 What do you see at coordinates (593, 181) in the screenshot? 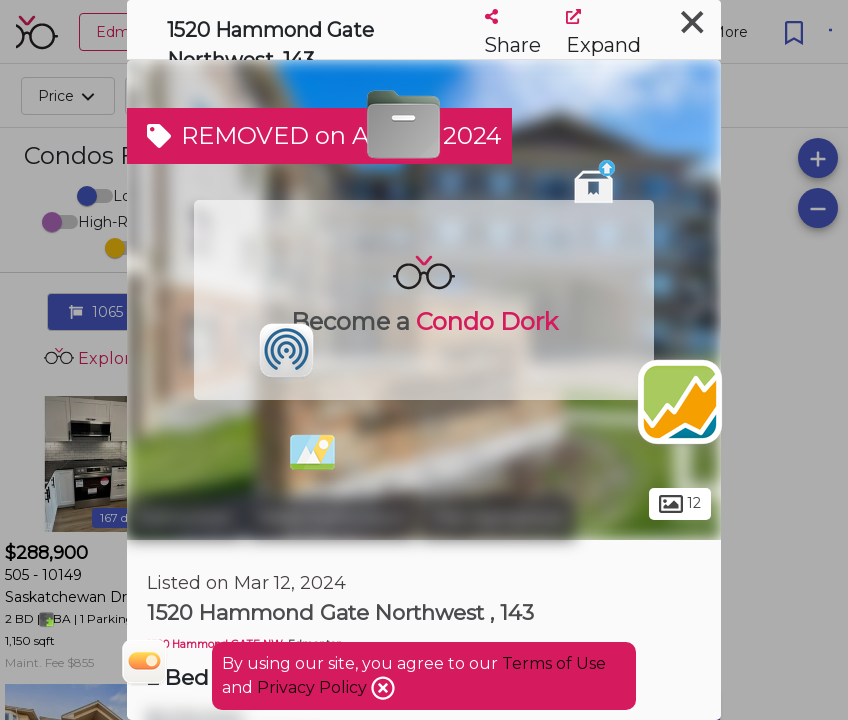
I see `additional software updates available` at bounding box center [593, 181].